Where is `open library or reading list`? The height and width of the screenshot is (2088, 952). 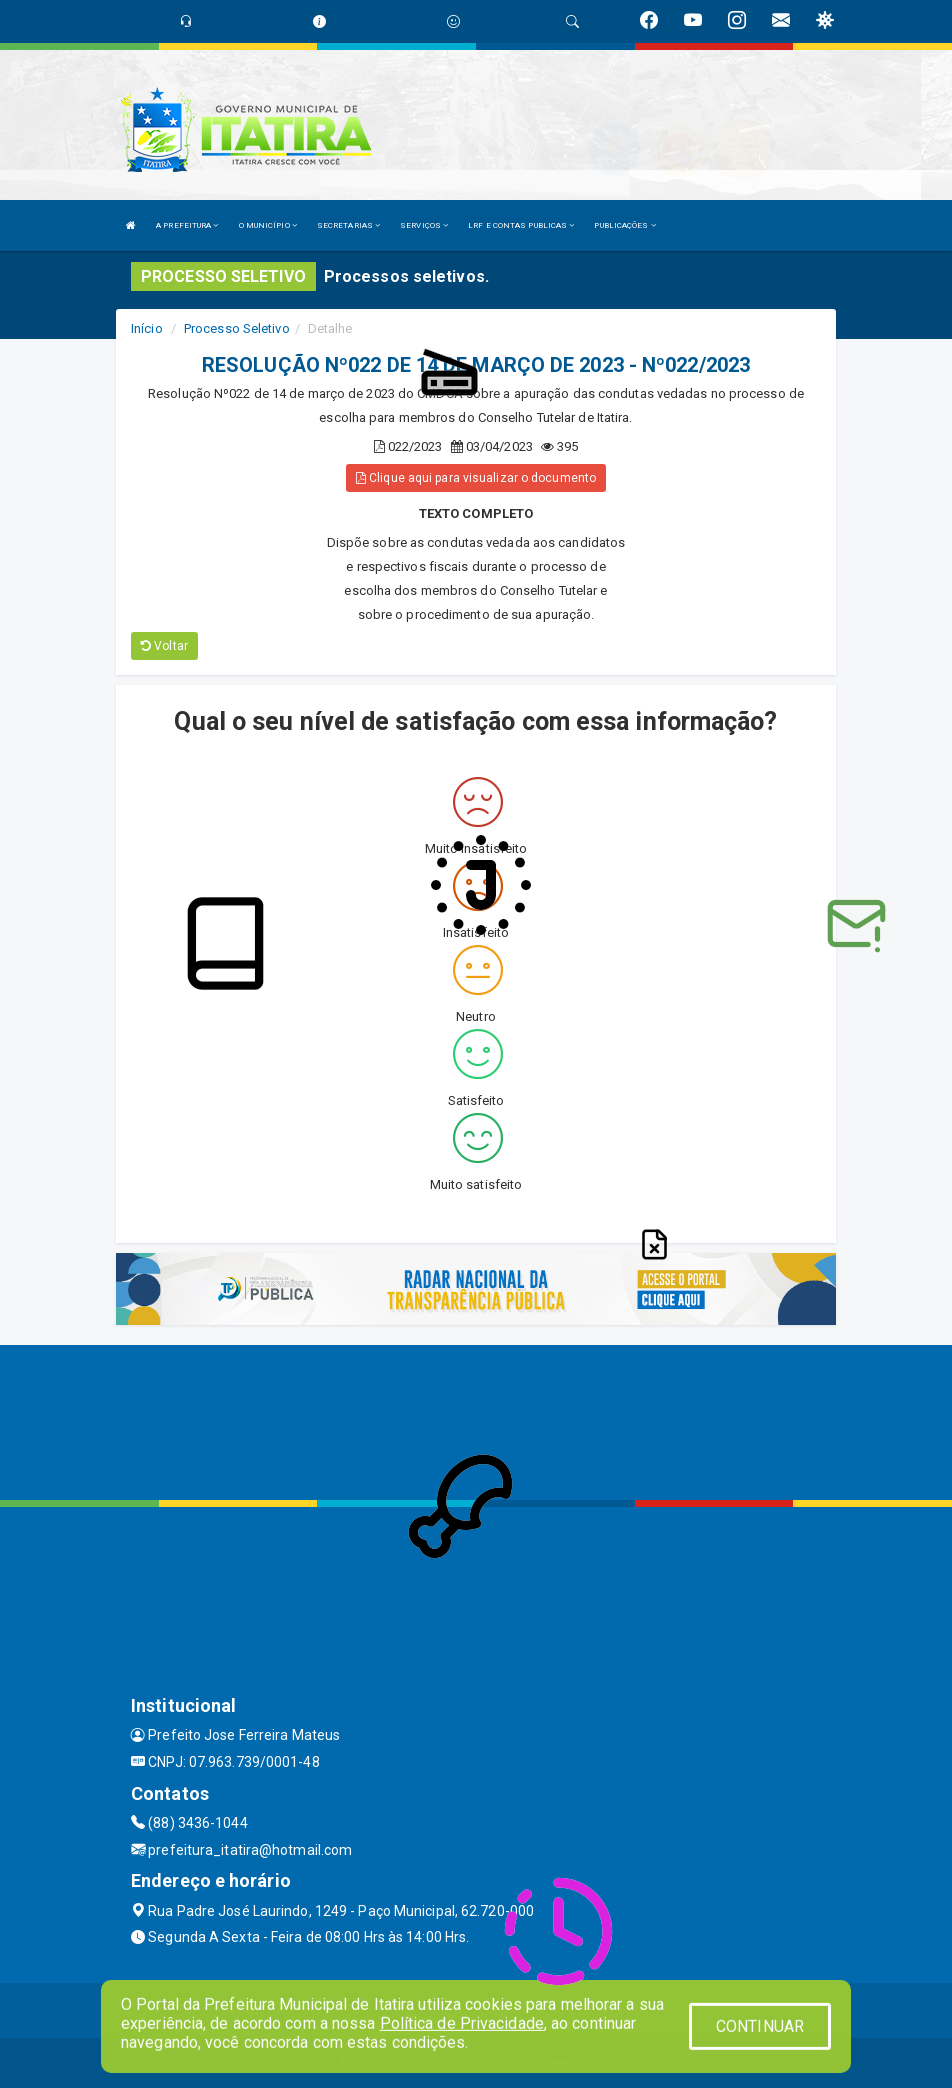 open library or reading list is located at coordinates (225, 943).